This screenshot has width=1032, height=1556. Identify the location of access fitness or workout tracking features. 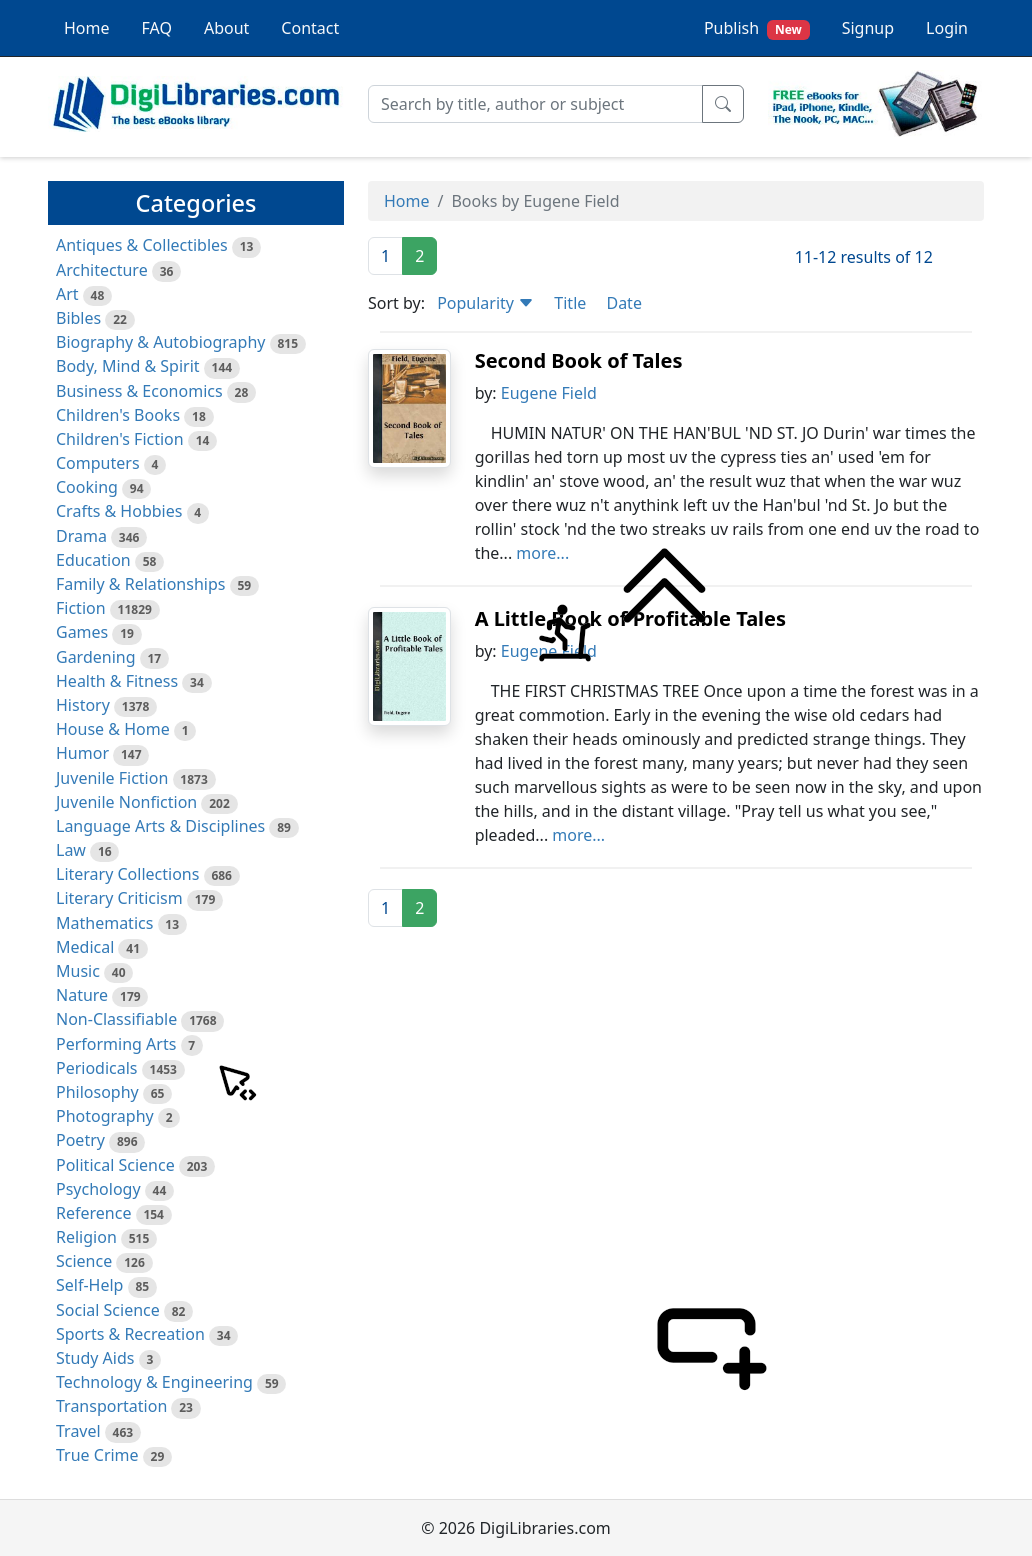
(565, 633).